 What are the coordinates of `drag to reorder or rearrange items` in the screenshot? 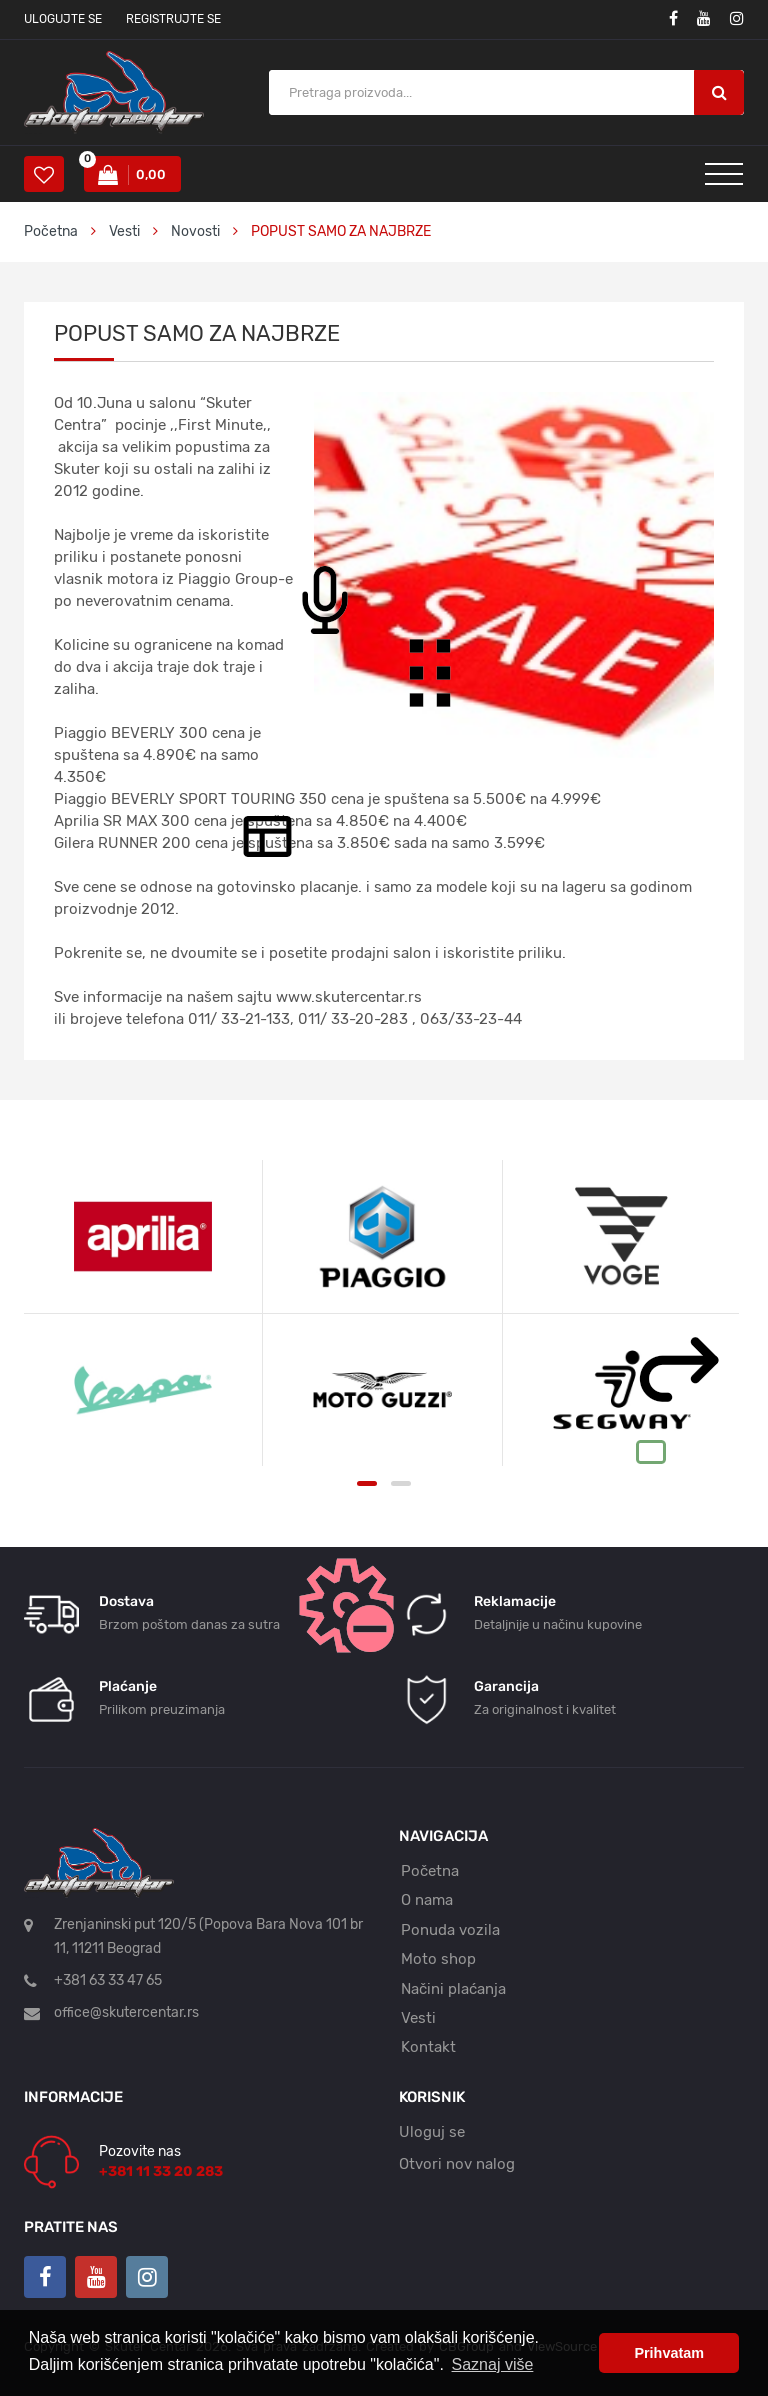 It's located at (430, 673).